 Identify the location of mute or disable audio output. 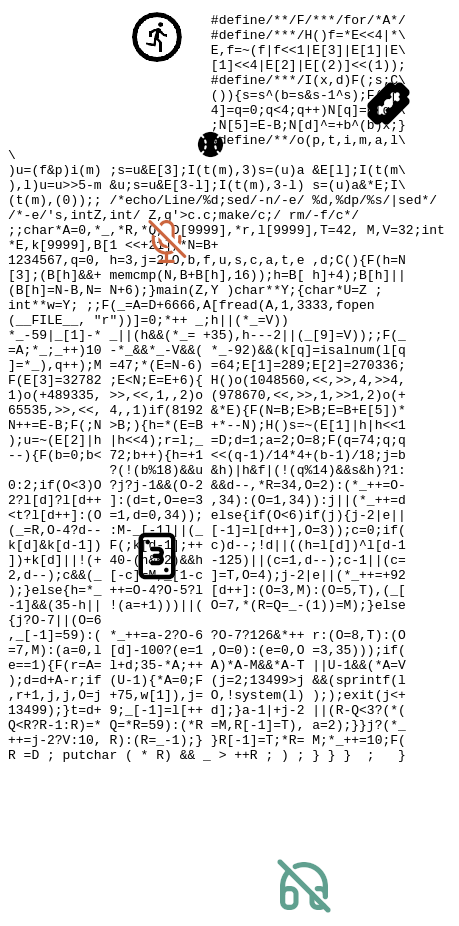
(304, 886).